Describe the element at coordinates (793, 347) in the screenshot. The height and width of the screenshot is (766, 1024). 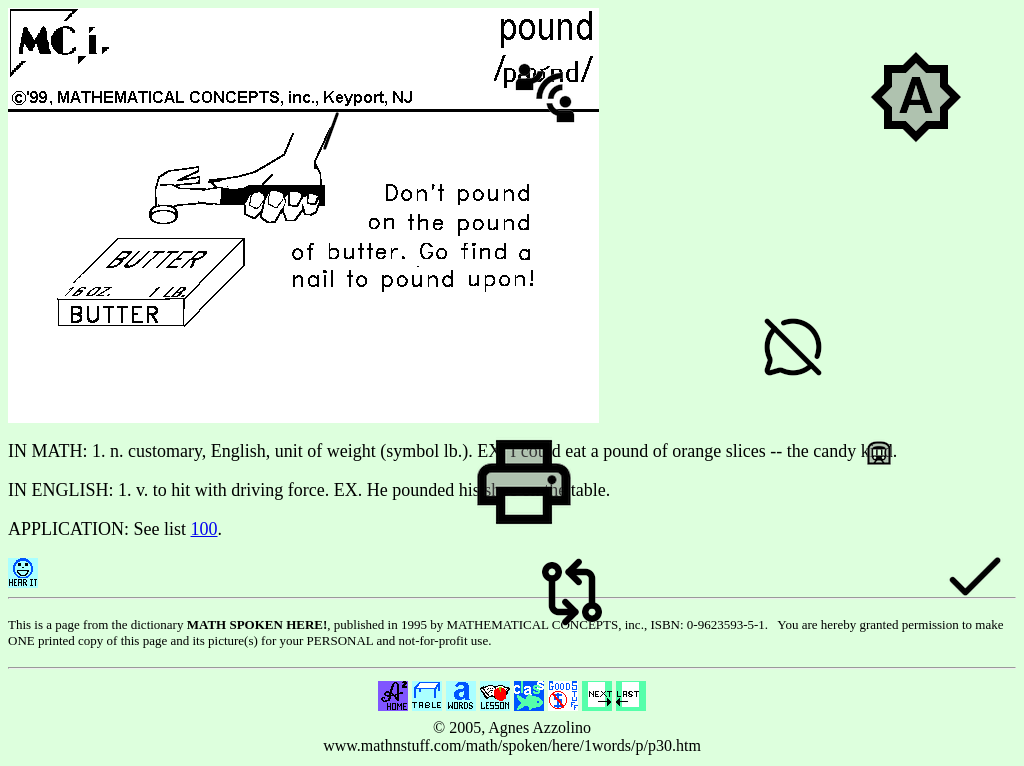
I see `mute or disable chat notifications` at that location.